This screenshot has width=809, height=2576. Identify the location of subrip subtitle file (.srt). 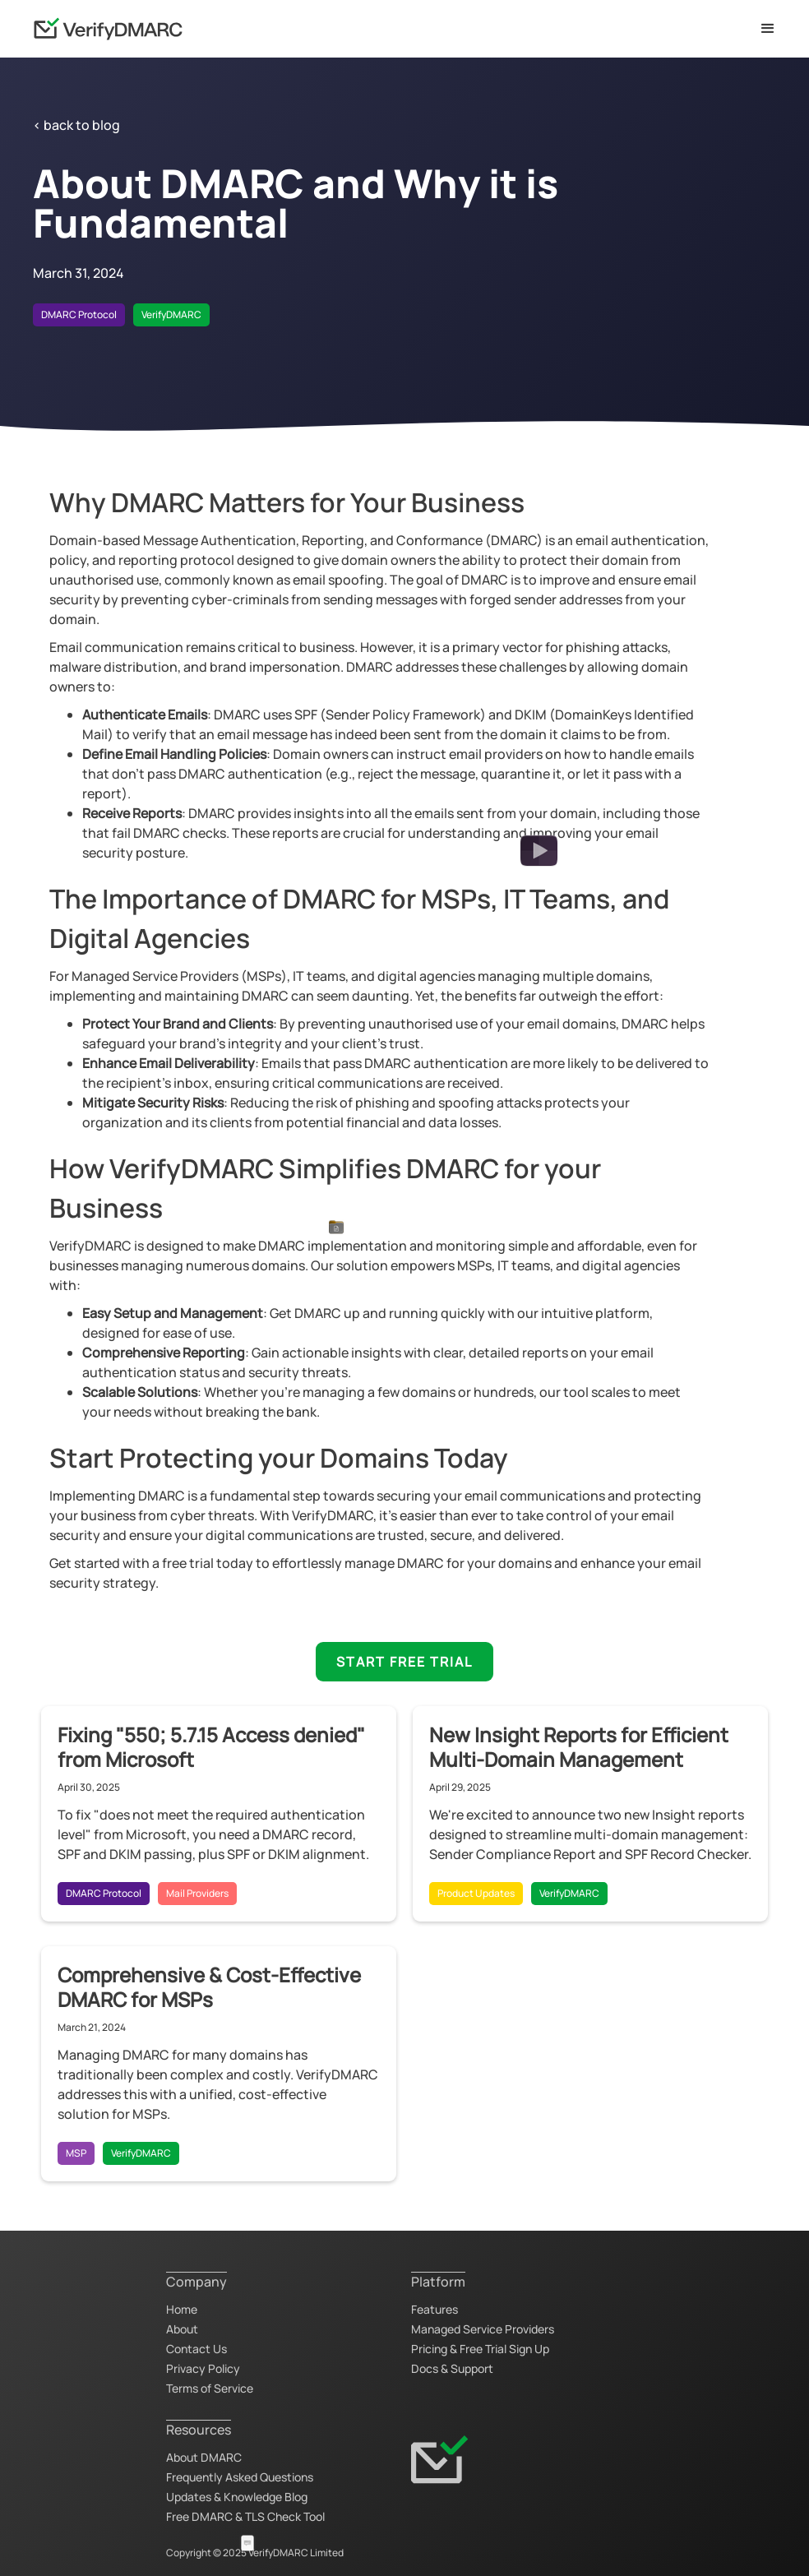
(247, 2543).